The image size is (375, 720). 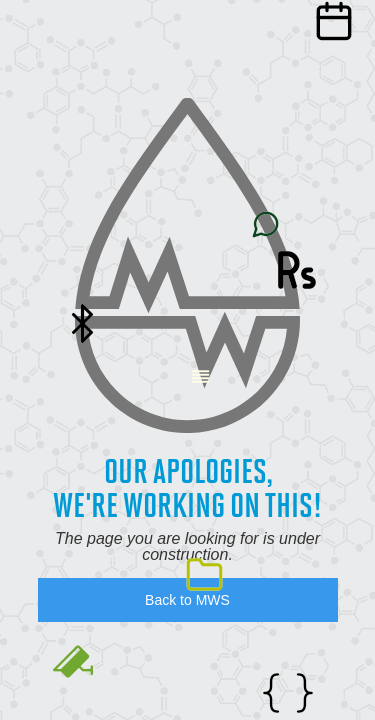 I want to click on view or open calendar, so click(x=334, y=21).